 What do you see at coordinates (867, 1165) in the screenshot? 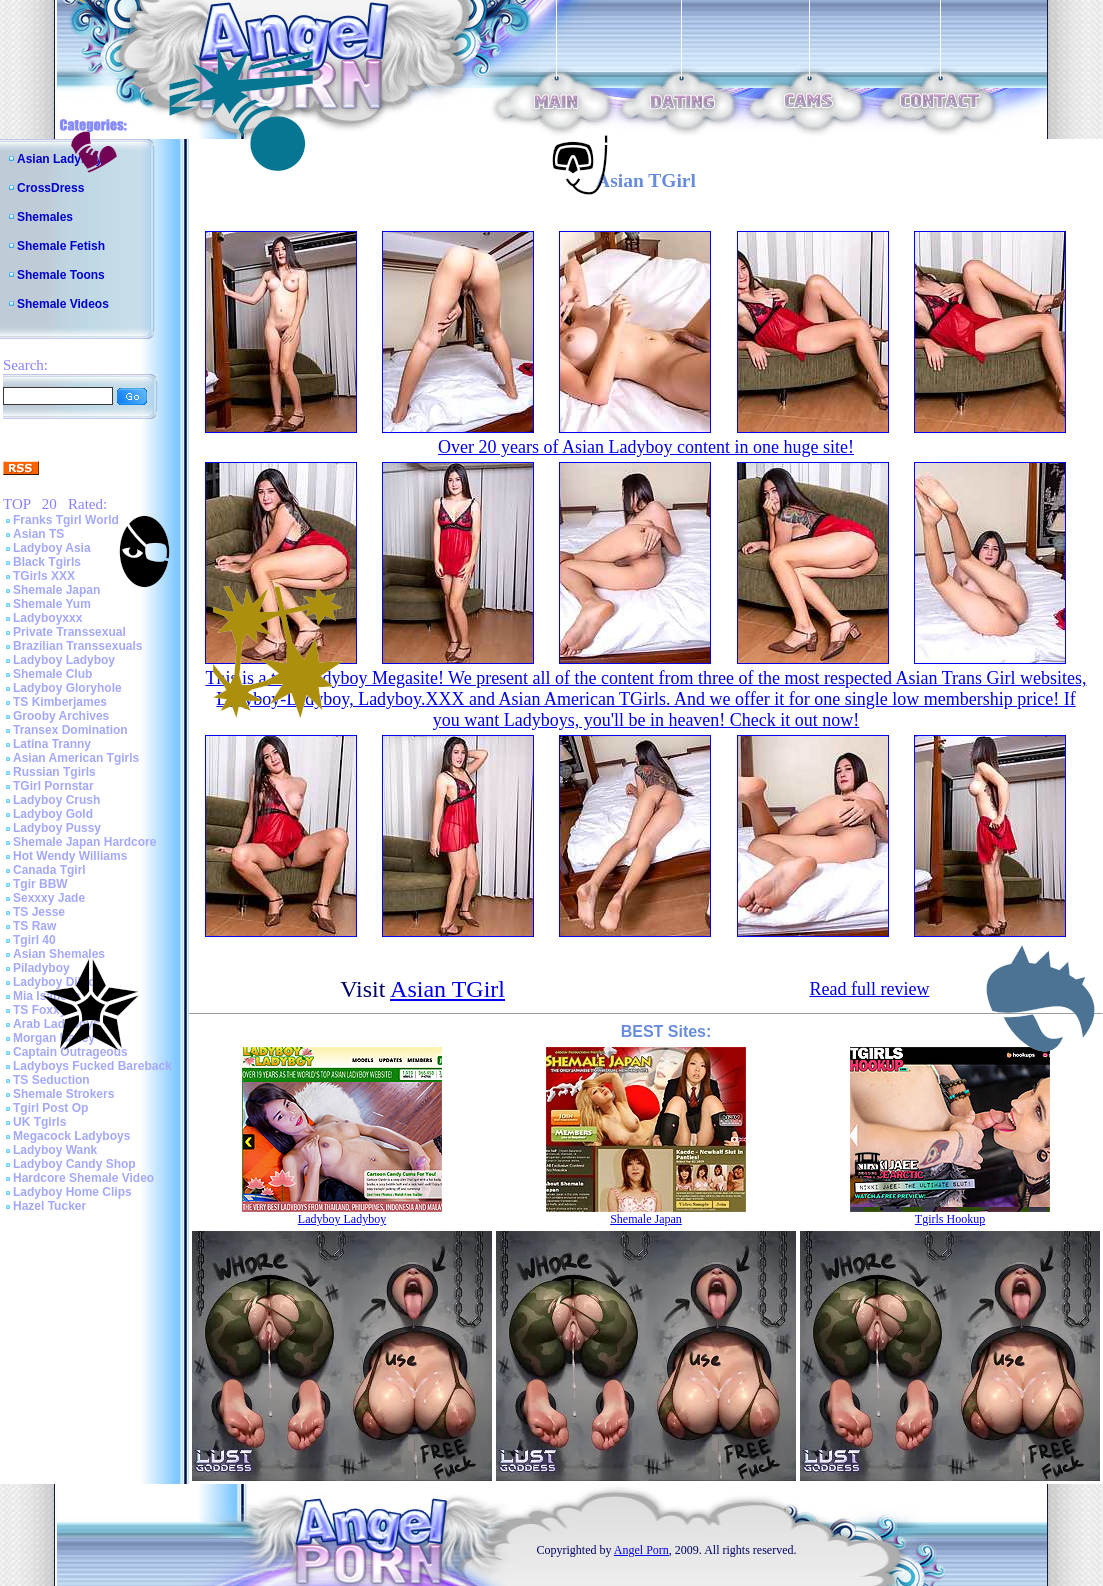
I see `access public transit or tram services` at bounding box center [867, 1165].